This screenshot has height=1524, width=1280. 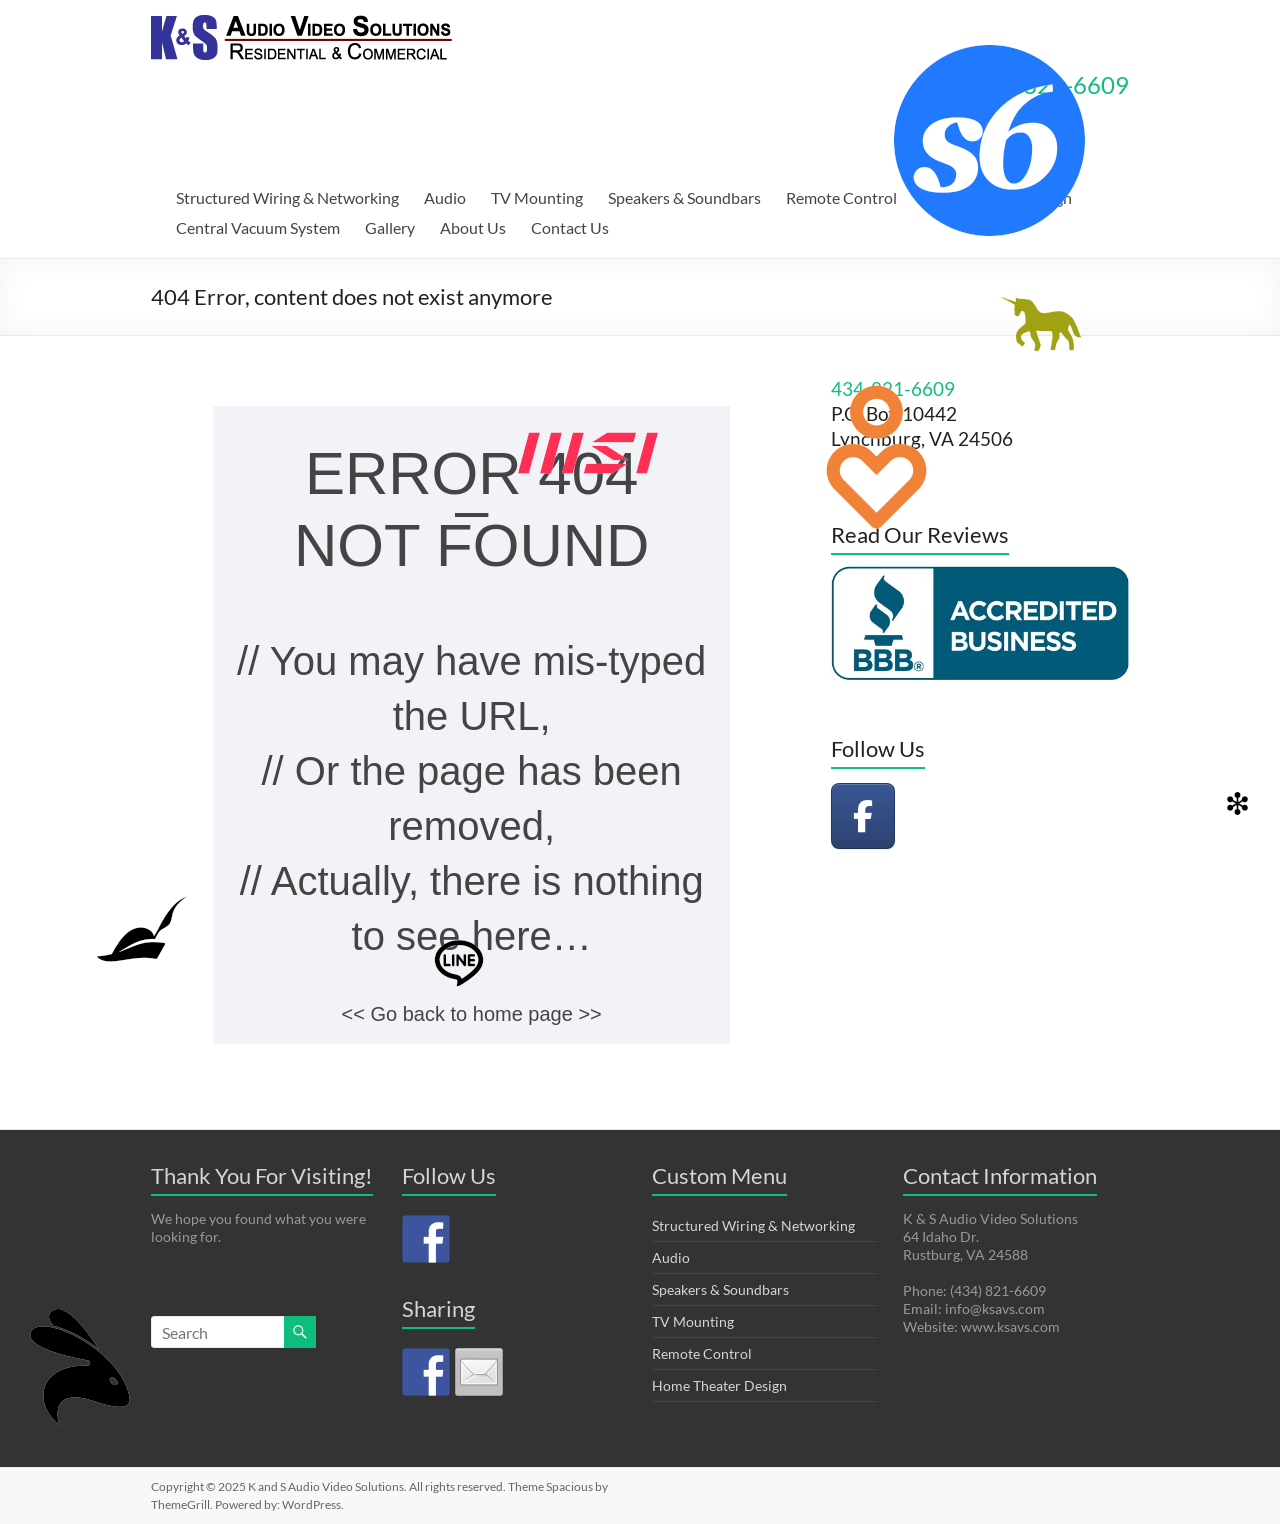 I want to click on MSI Business brand logo, so click(x=588, y=453).